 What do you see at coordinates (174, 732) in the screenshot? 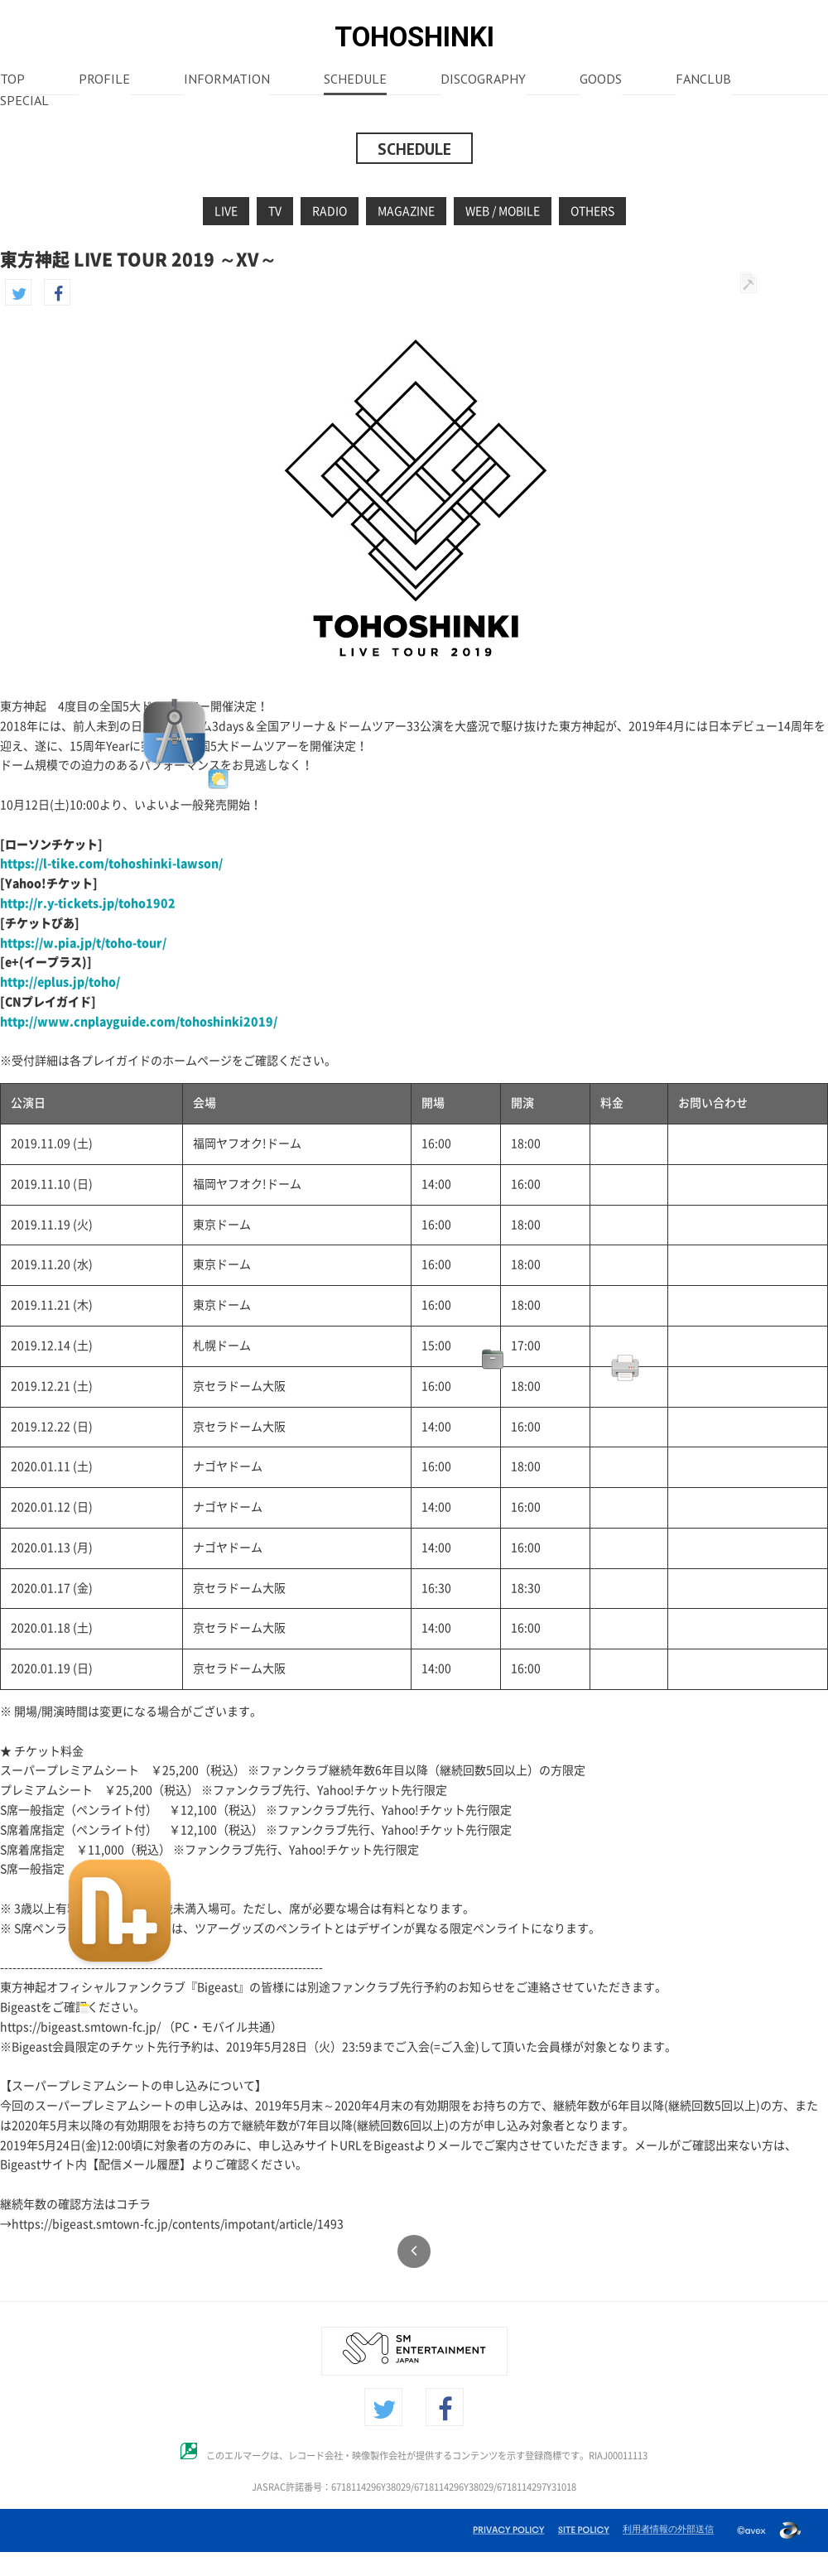
I see `open app icon preview tool` at bounding box center [174, 732].